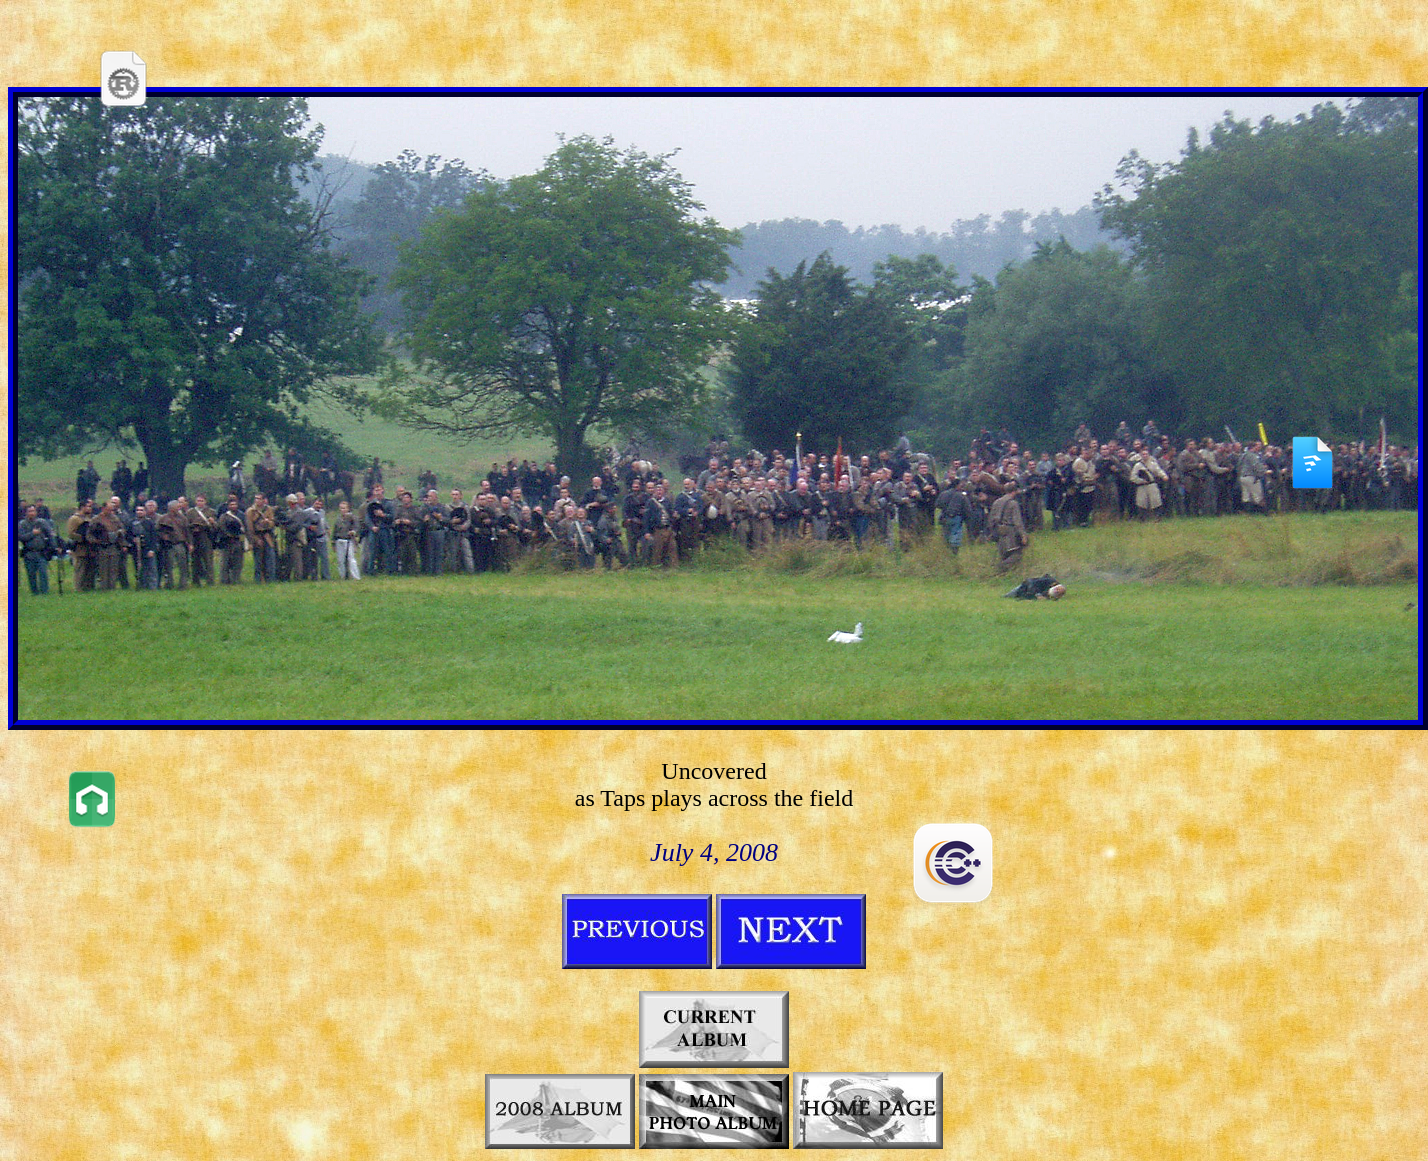  What do you see at coordinates (92, 799) in the screenshot?
I see `an LMMS music project file` at bounding box center [92, 799].